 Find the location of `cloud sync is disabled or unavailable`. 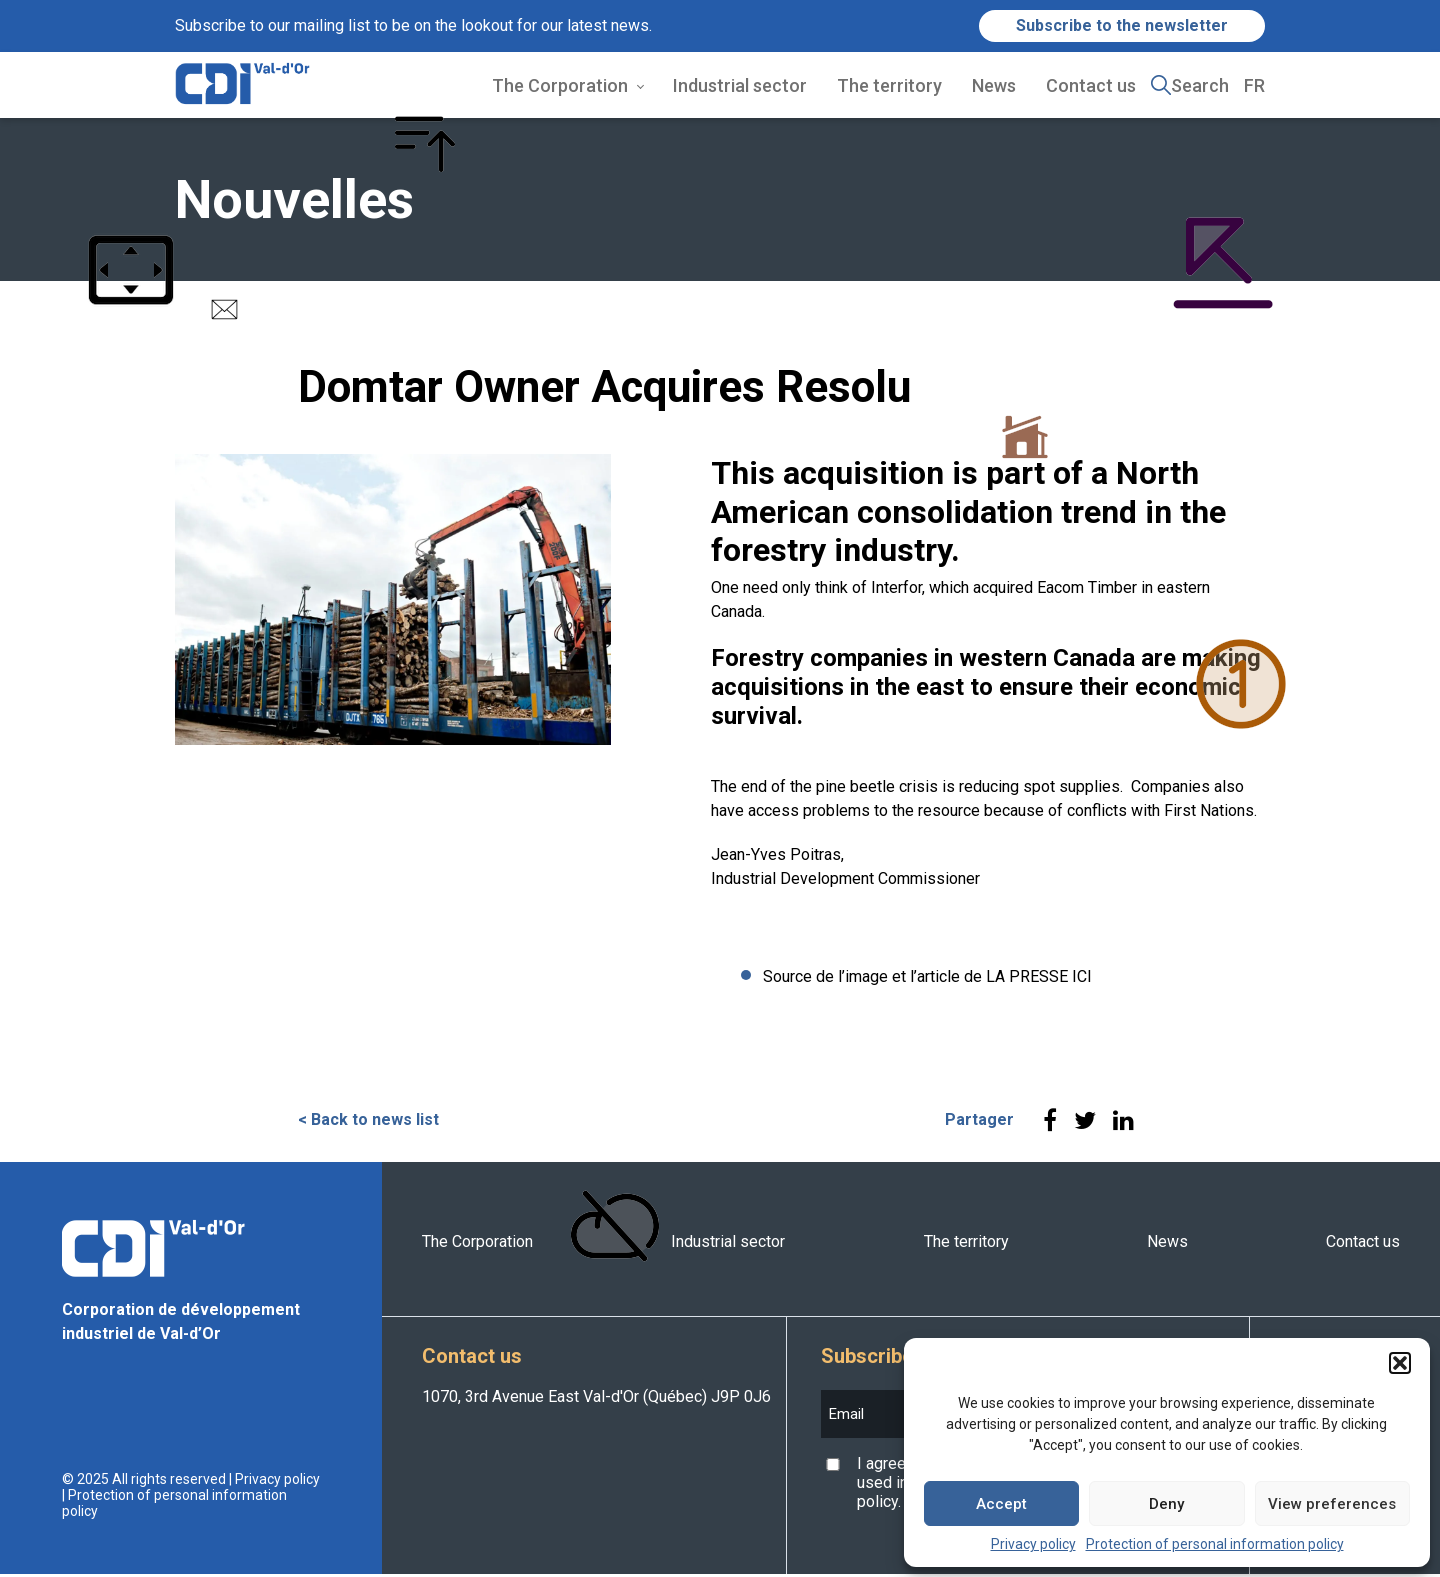

cloud sync is disabled or unavailable is located at coordinates (615, 1226).